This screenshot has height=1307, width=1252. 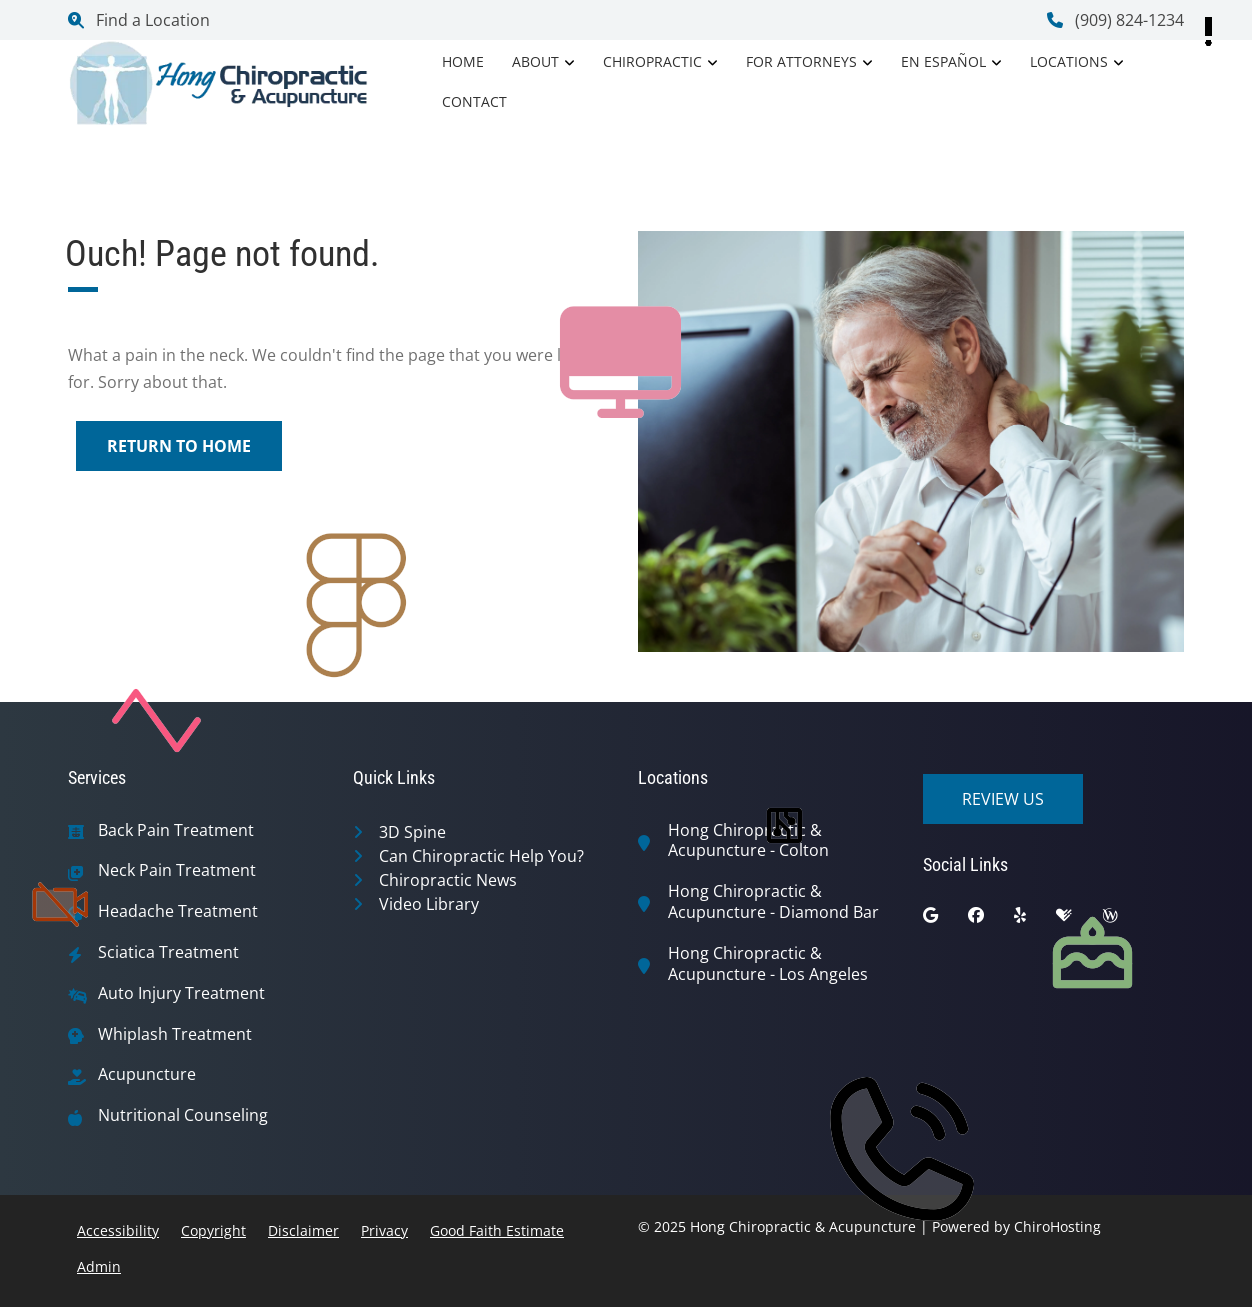 I want to click on toggle triangle waveform in audio synthesizer, so click(x=156, y=720).